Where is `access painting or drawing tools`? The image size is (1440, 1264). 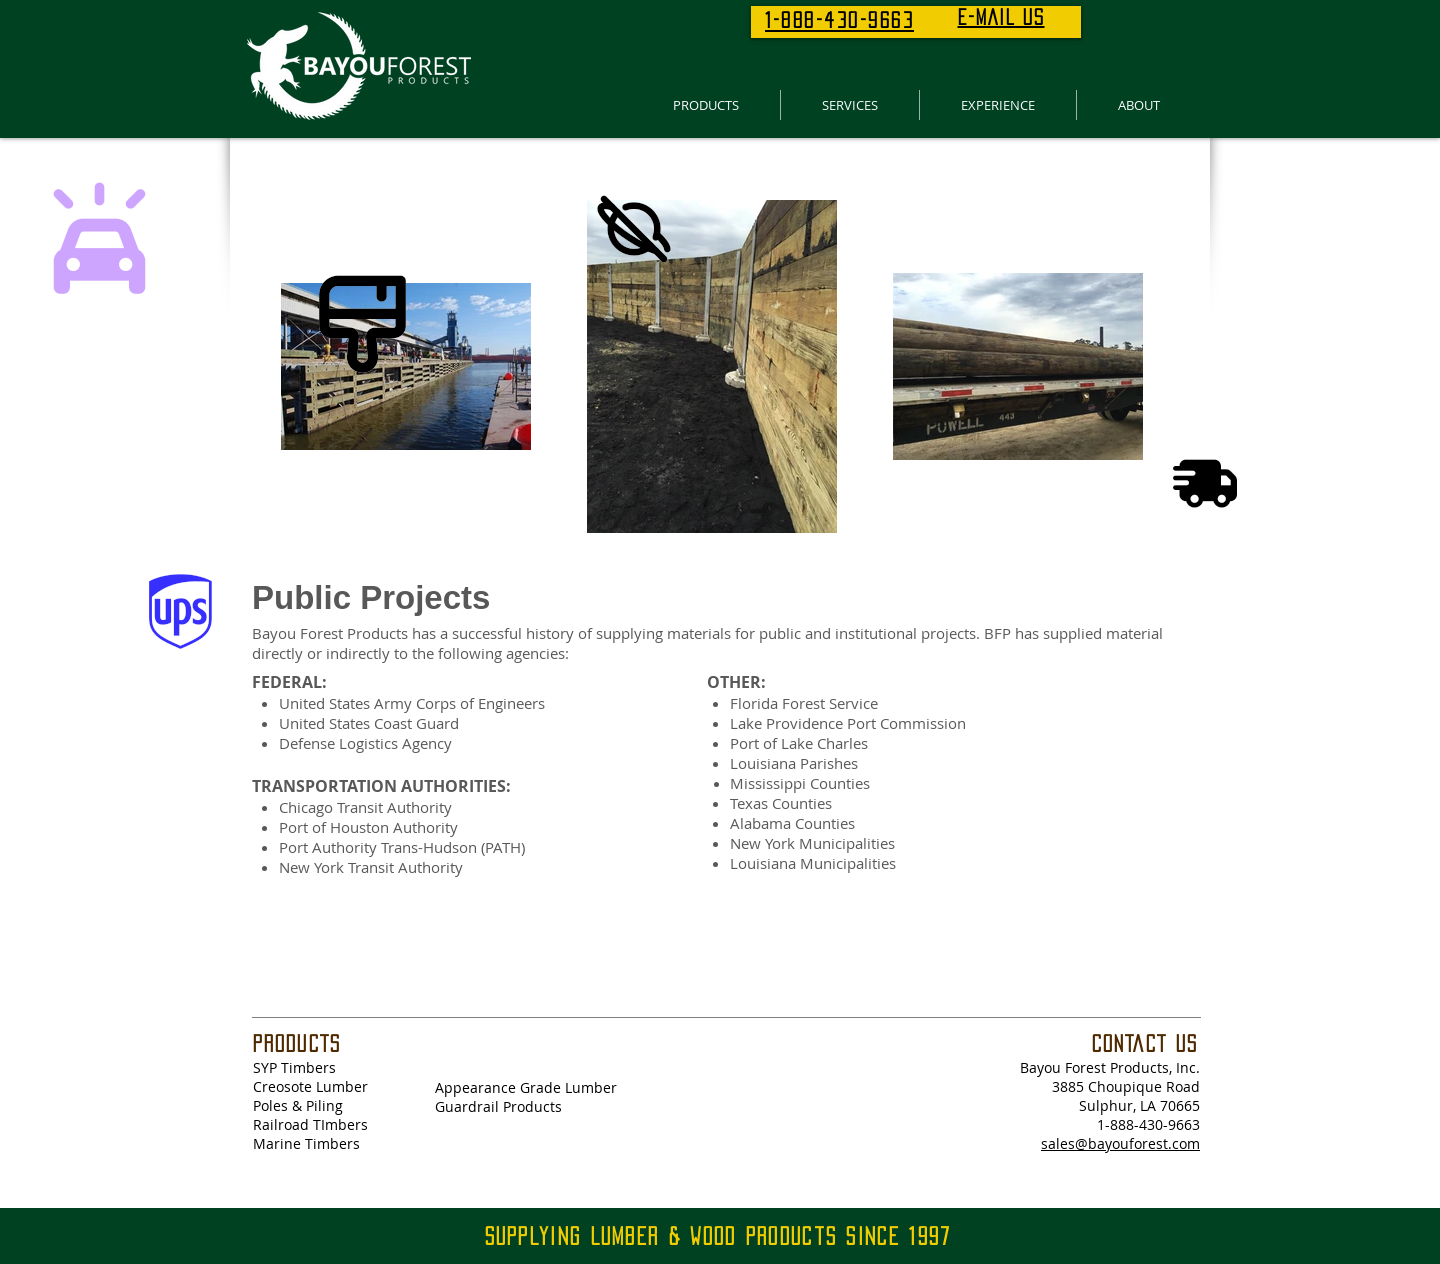 access painting or drawing tools is located at coordinates (362, 322).